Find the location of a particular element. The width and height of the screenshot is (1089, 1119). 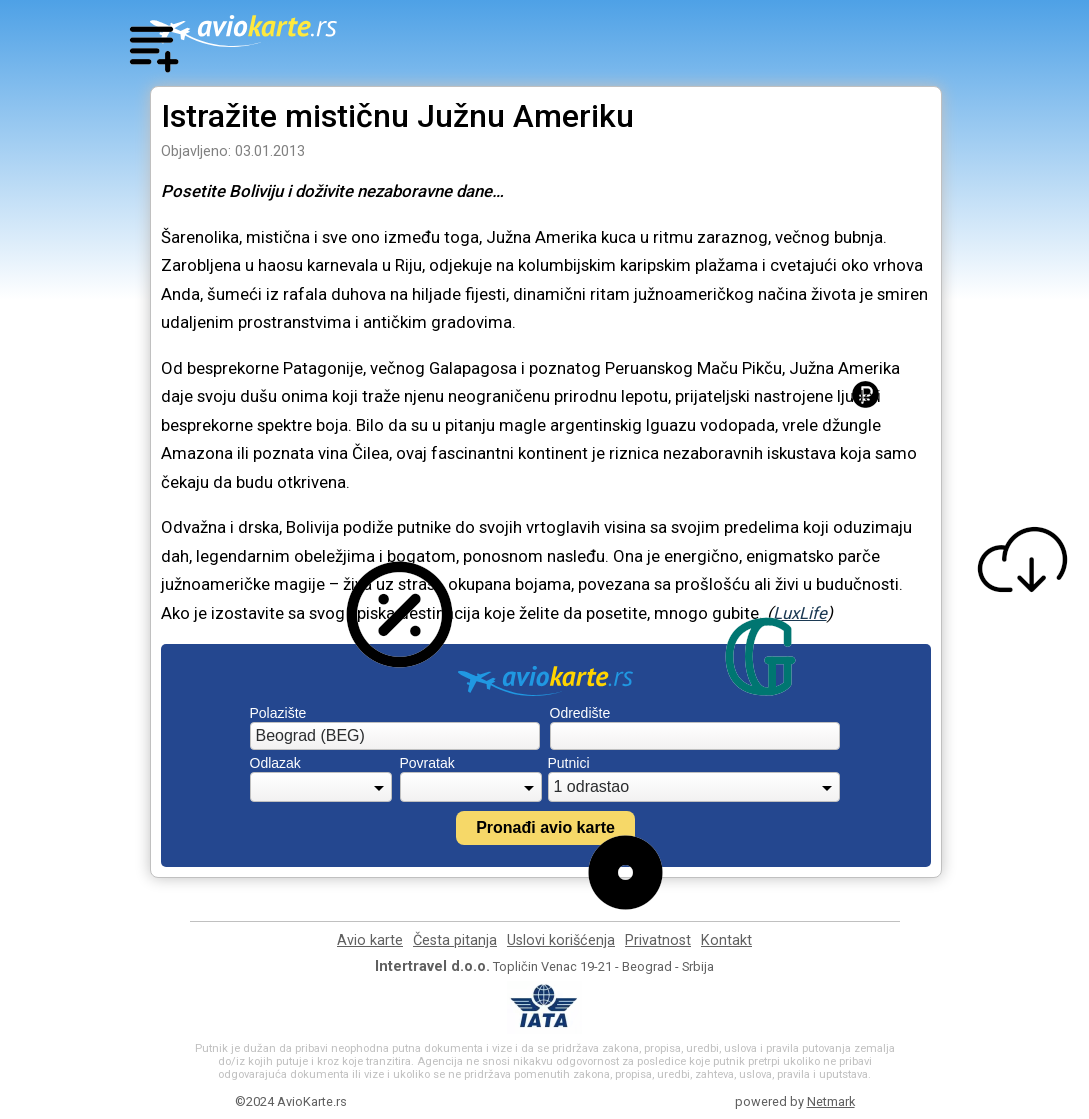

download from cloud storage is located at coordinates (1022, 559).